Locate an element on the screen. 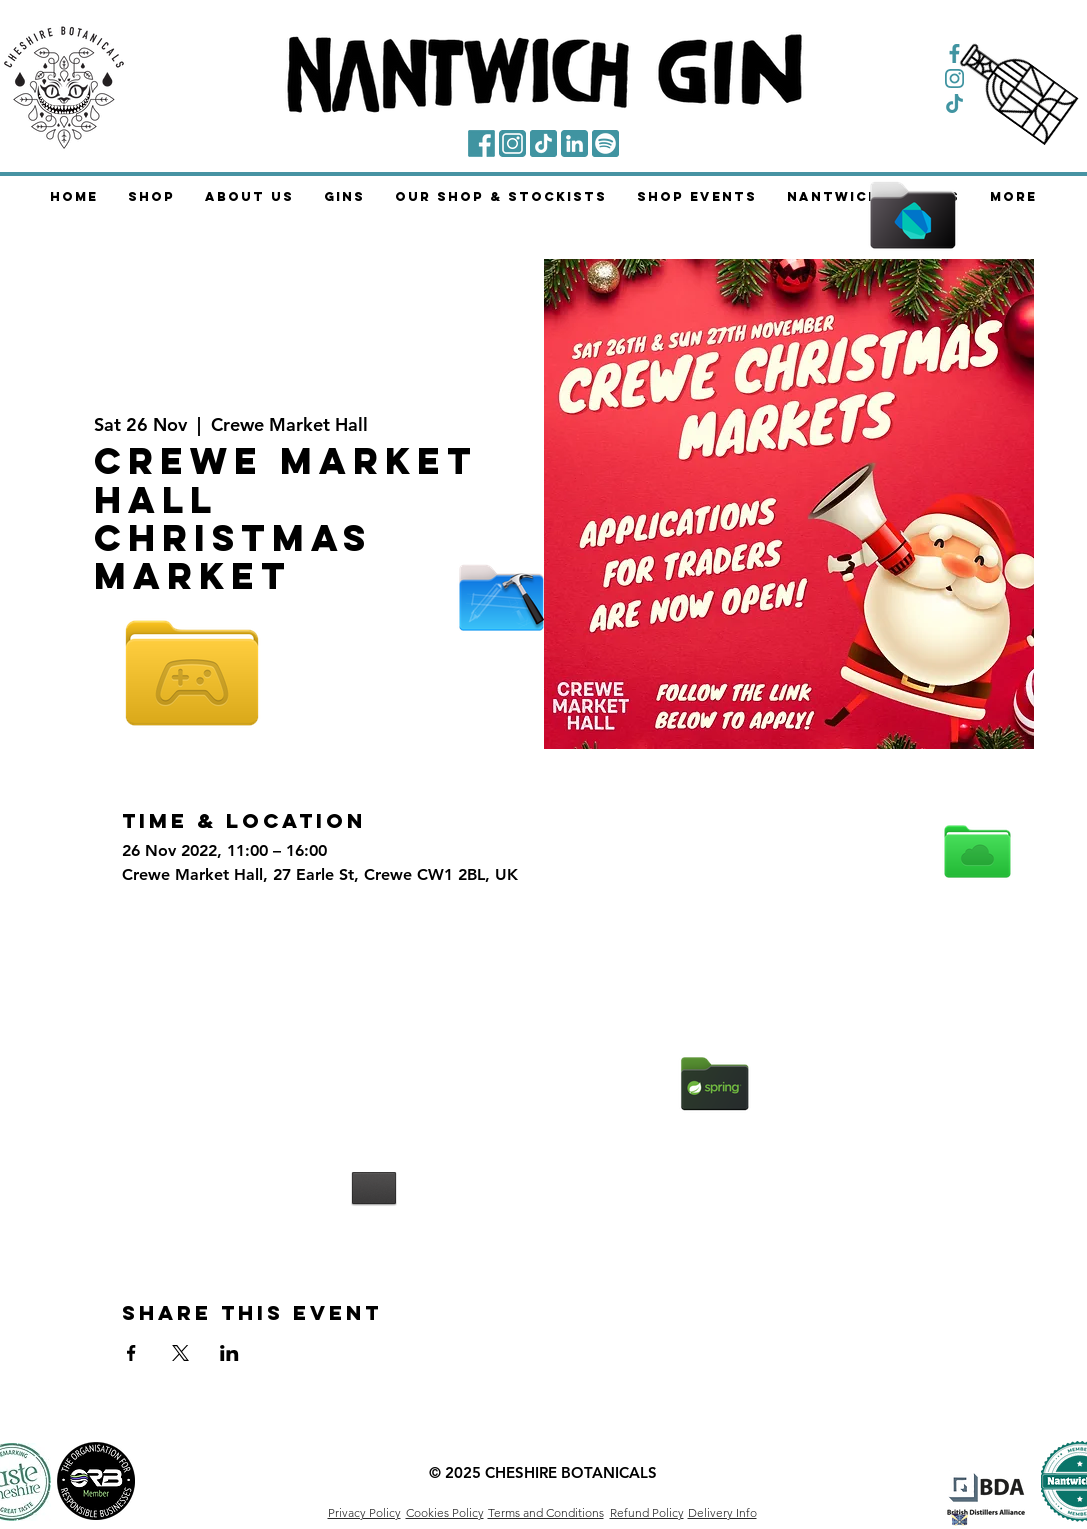 Image resolution: width=1087 pixels, height=1529 pixels. open dart project folder is located at coordinates (912, 217).